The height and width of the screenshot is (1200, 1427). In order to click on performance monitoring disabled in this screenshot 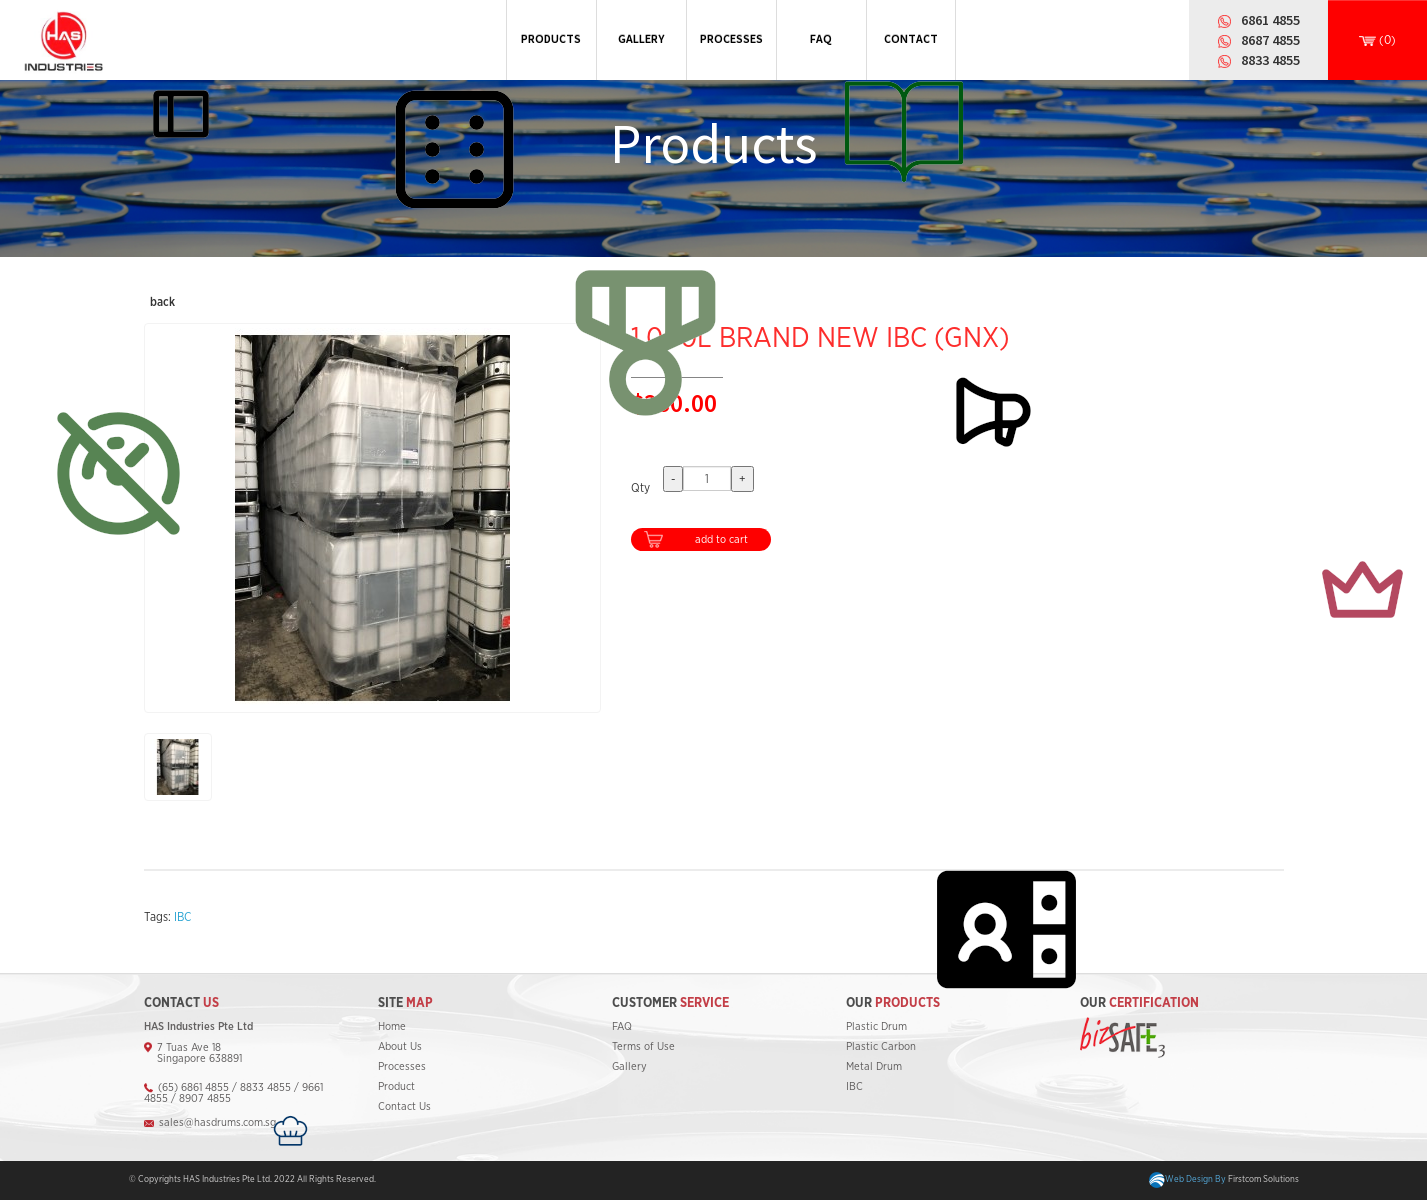, I will do `click(118, 473)`.